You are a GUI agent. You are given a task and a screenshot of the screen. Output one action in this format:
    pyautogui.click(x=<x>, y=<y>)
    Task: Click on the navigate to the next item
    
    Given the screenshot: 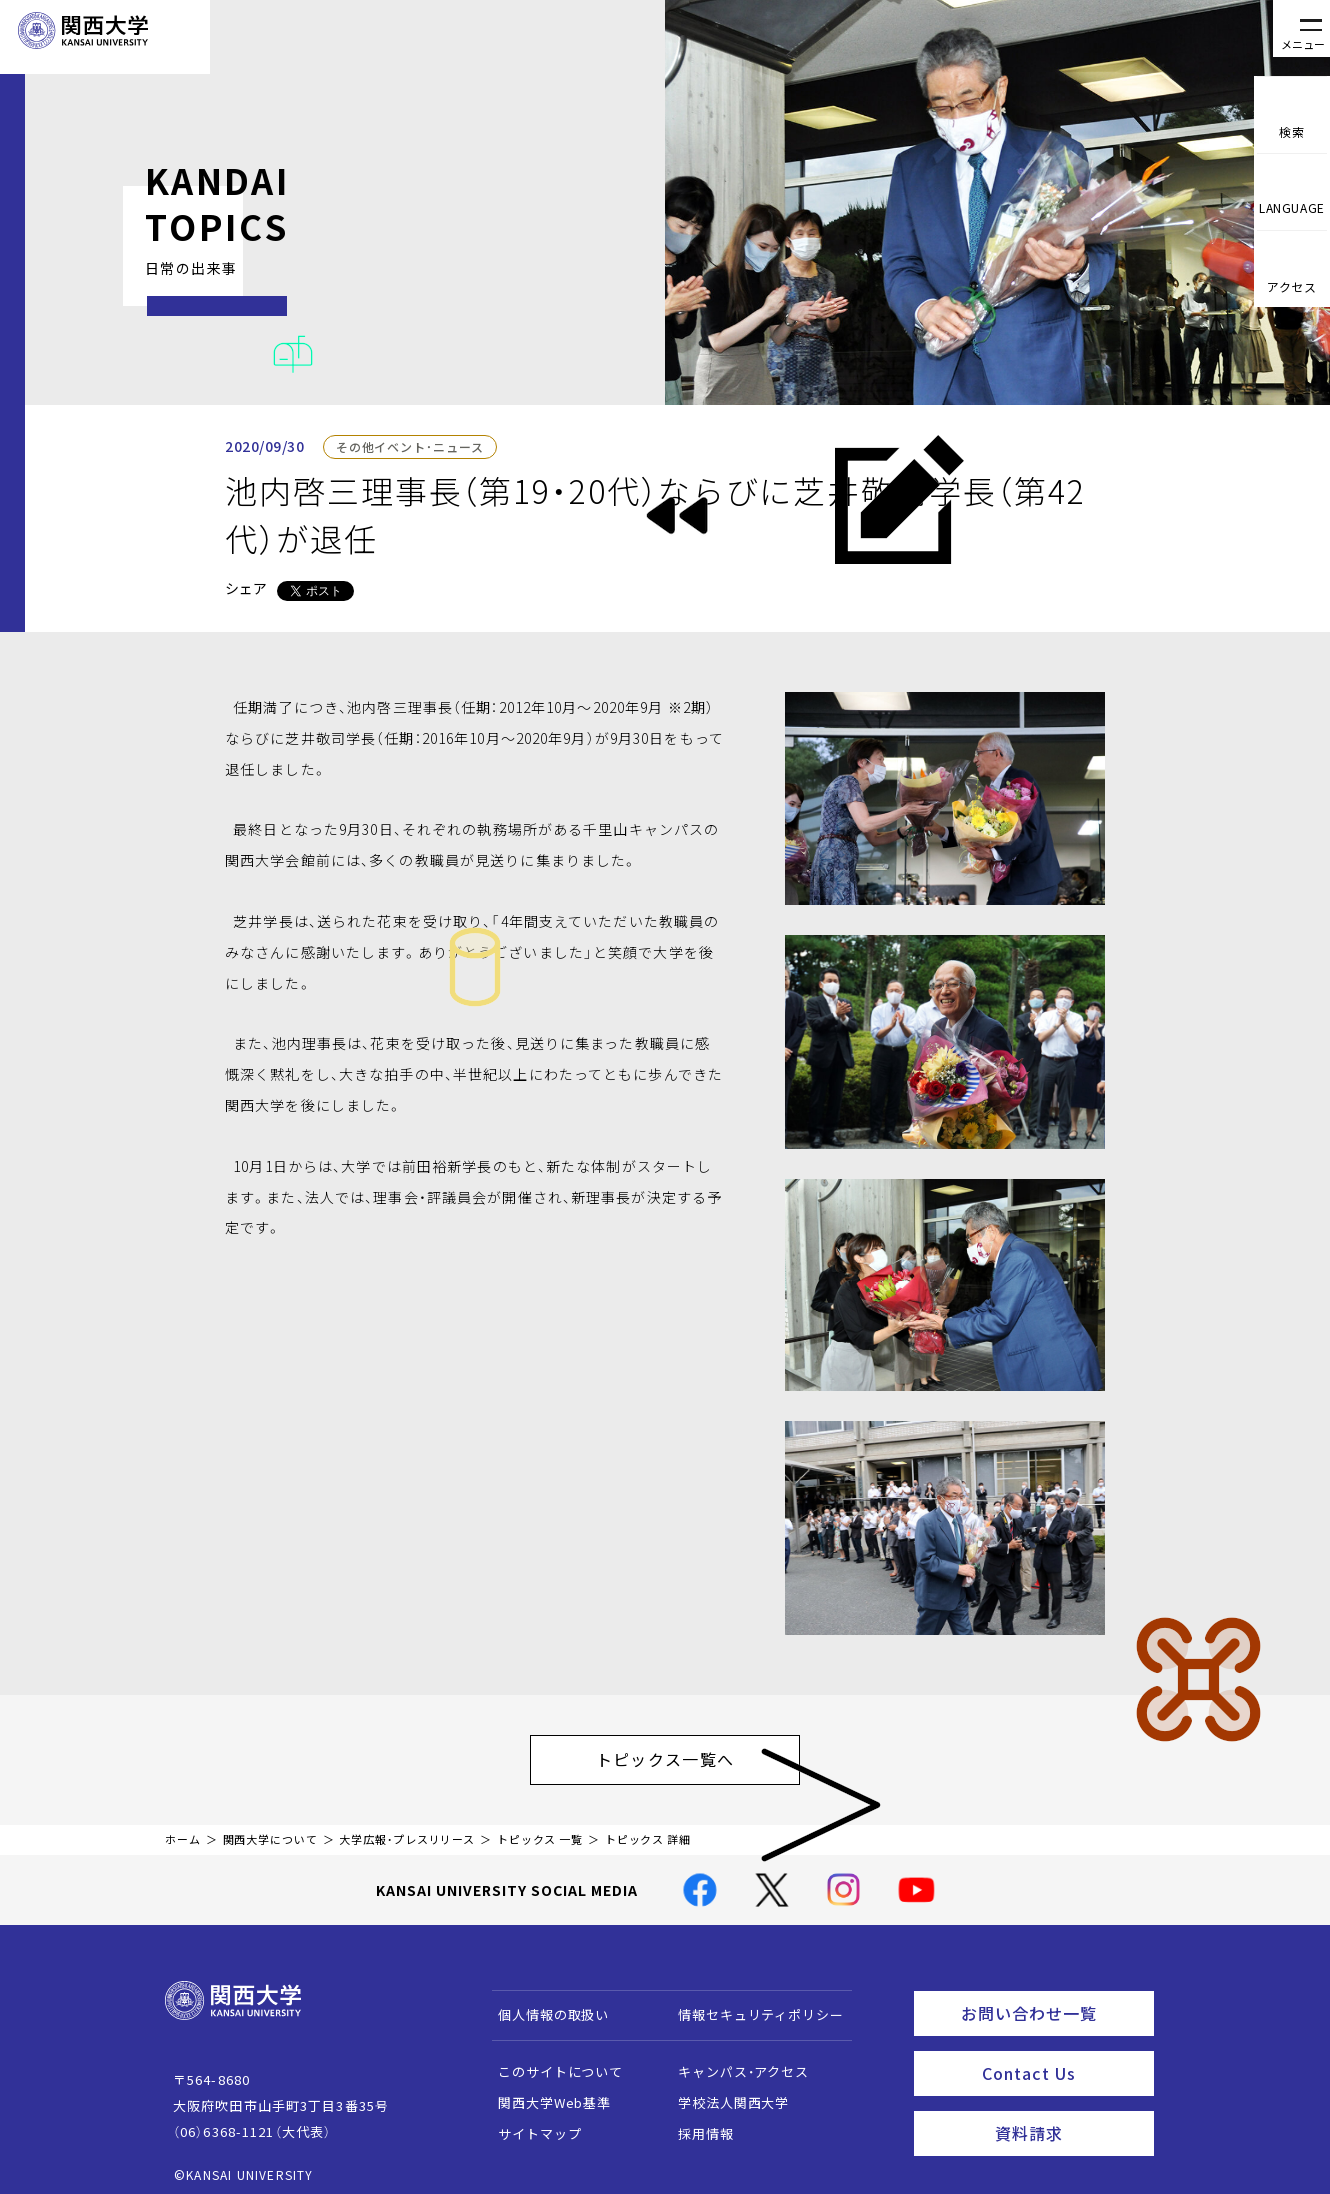 What is the action you would take?
    pyautogui.click(x=812, y=1805)
    